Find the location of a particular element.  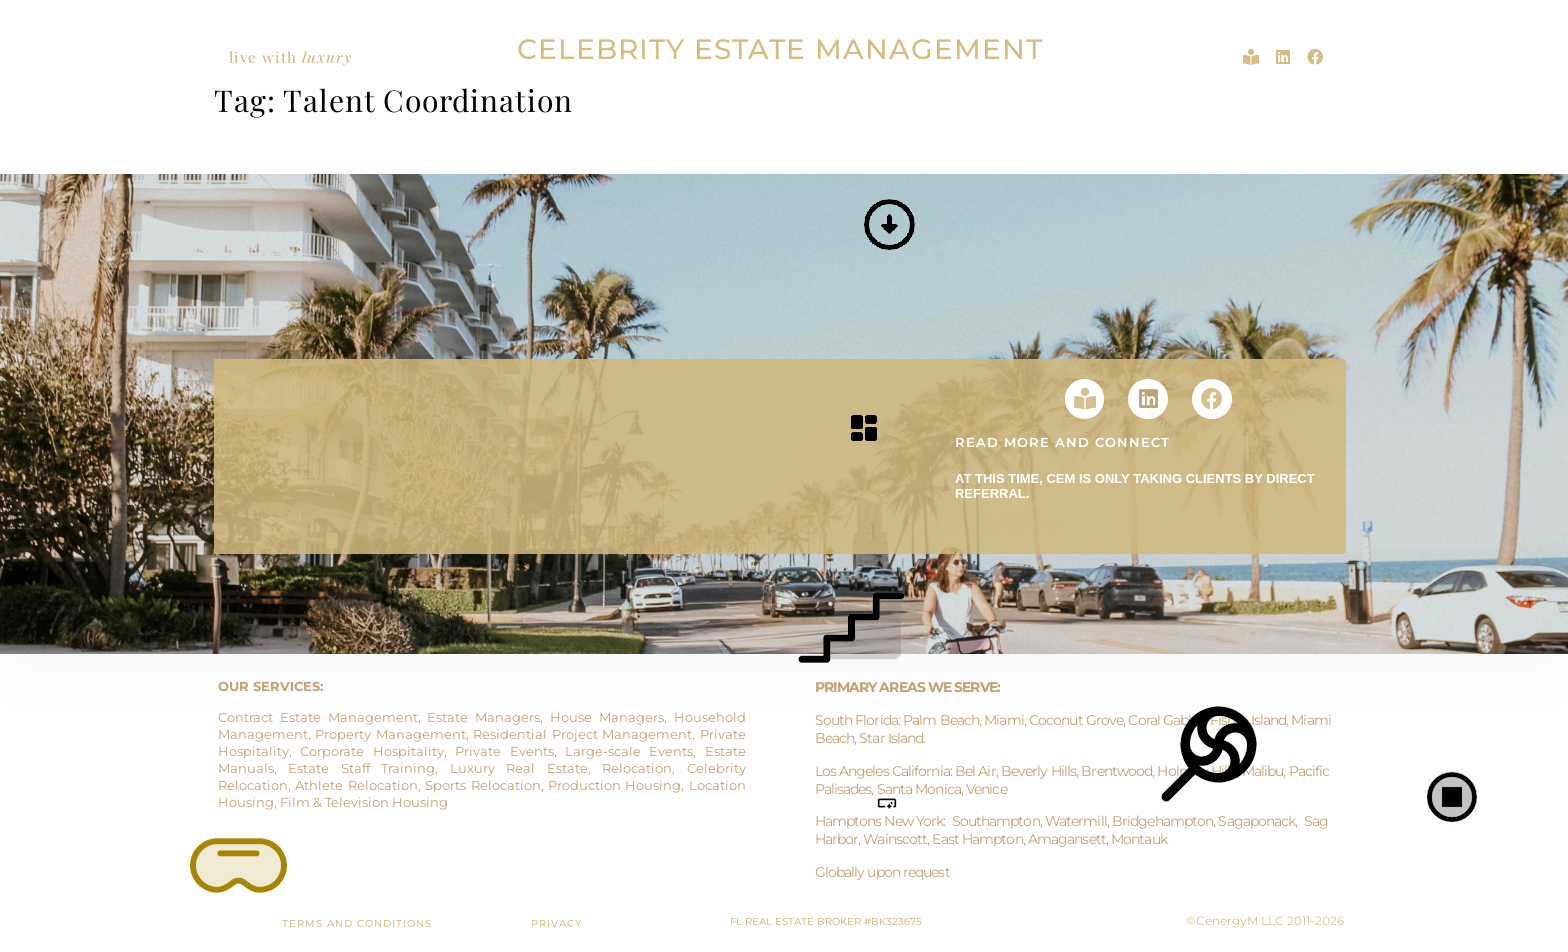

access virtual reality or AR settings is located at coordinates (238, 865).